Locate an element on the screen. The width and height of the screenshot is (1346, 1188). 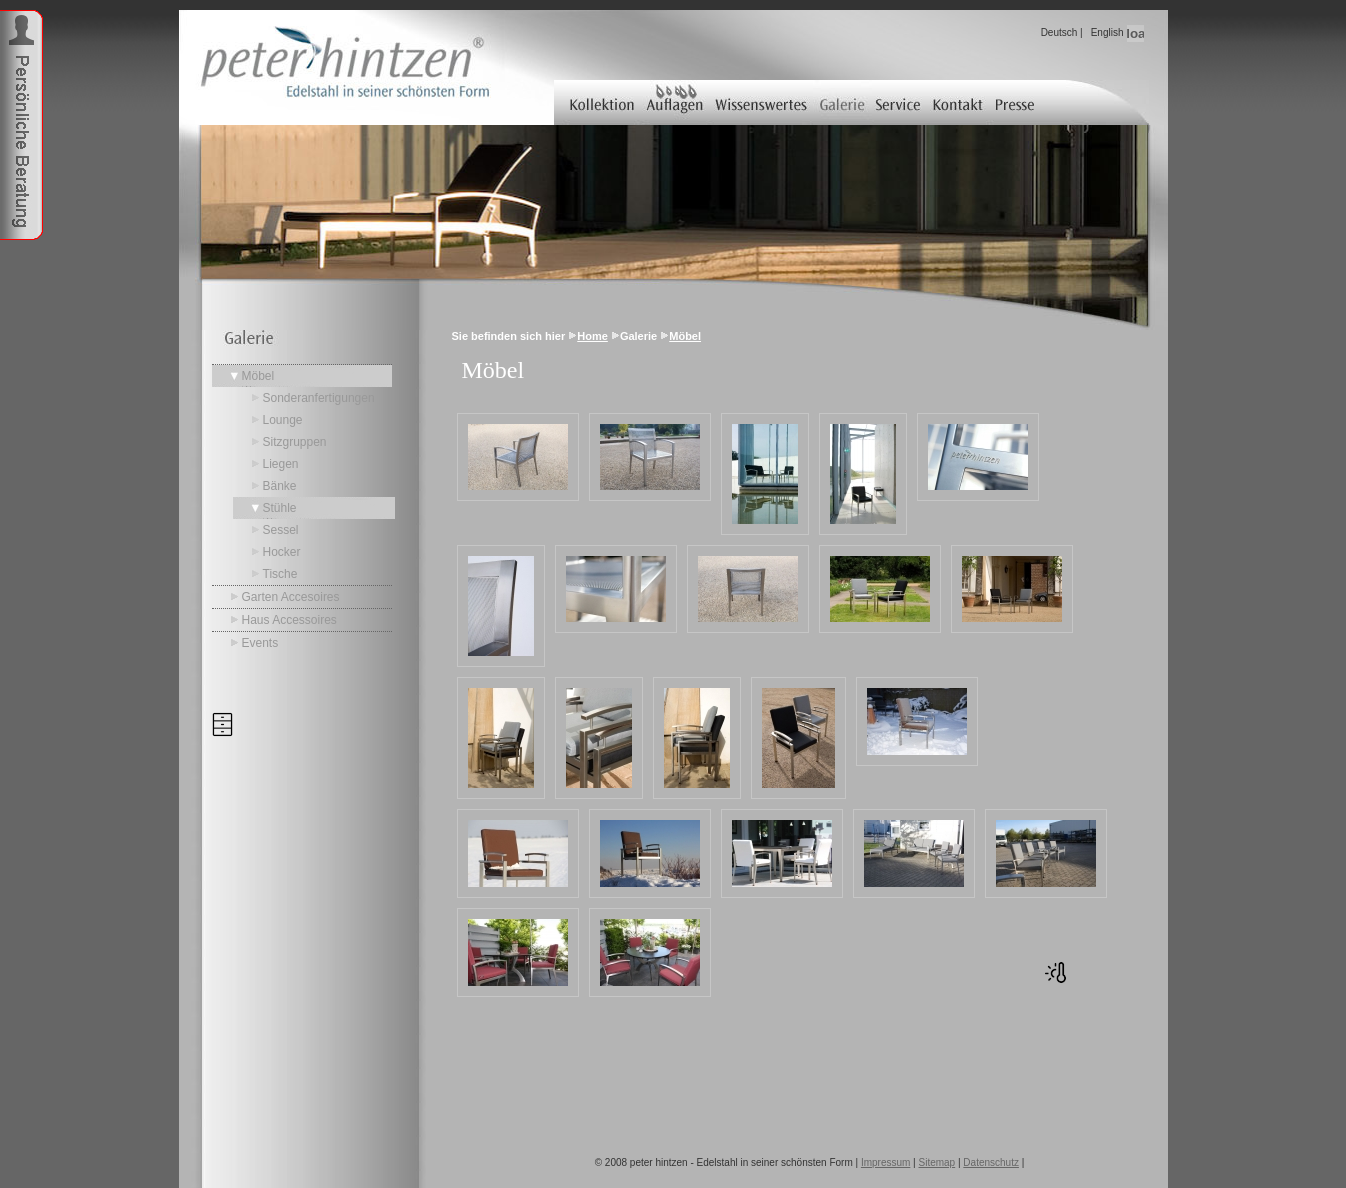
access storage or file organization is located at coordinates (222, 724).